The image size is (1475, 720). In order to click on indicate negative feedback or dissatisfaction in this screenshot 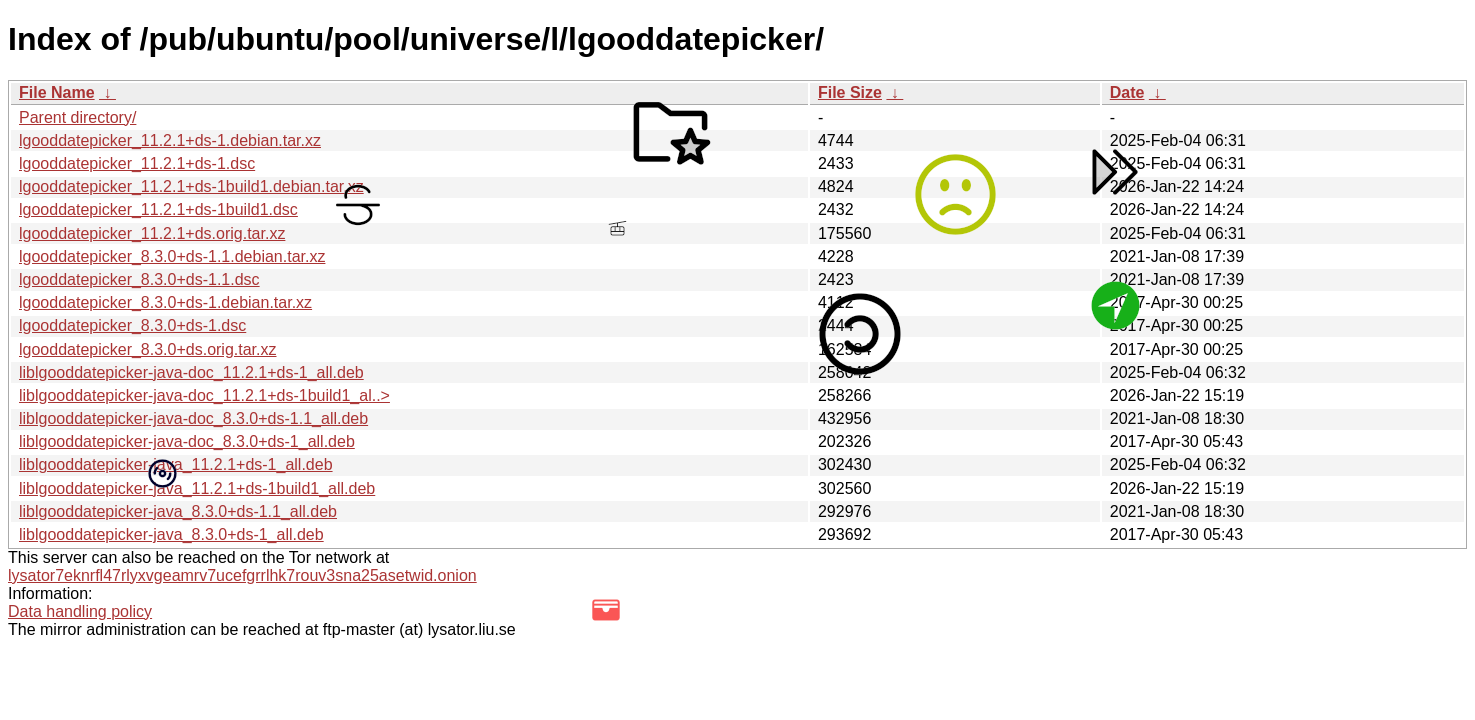, I will do `click(955, 194)`.